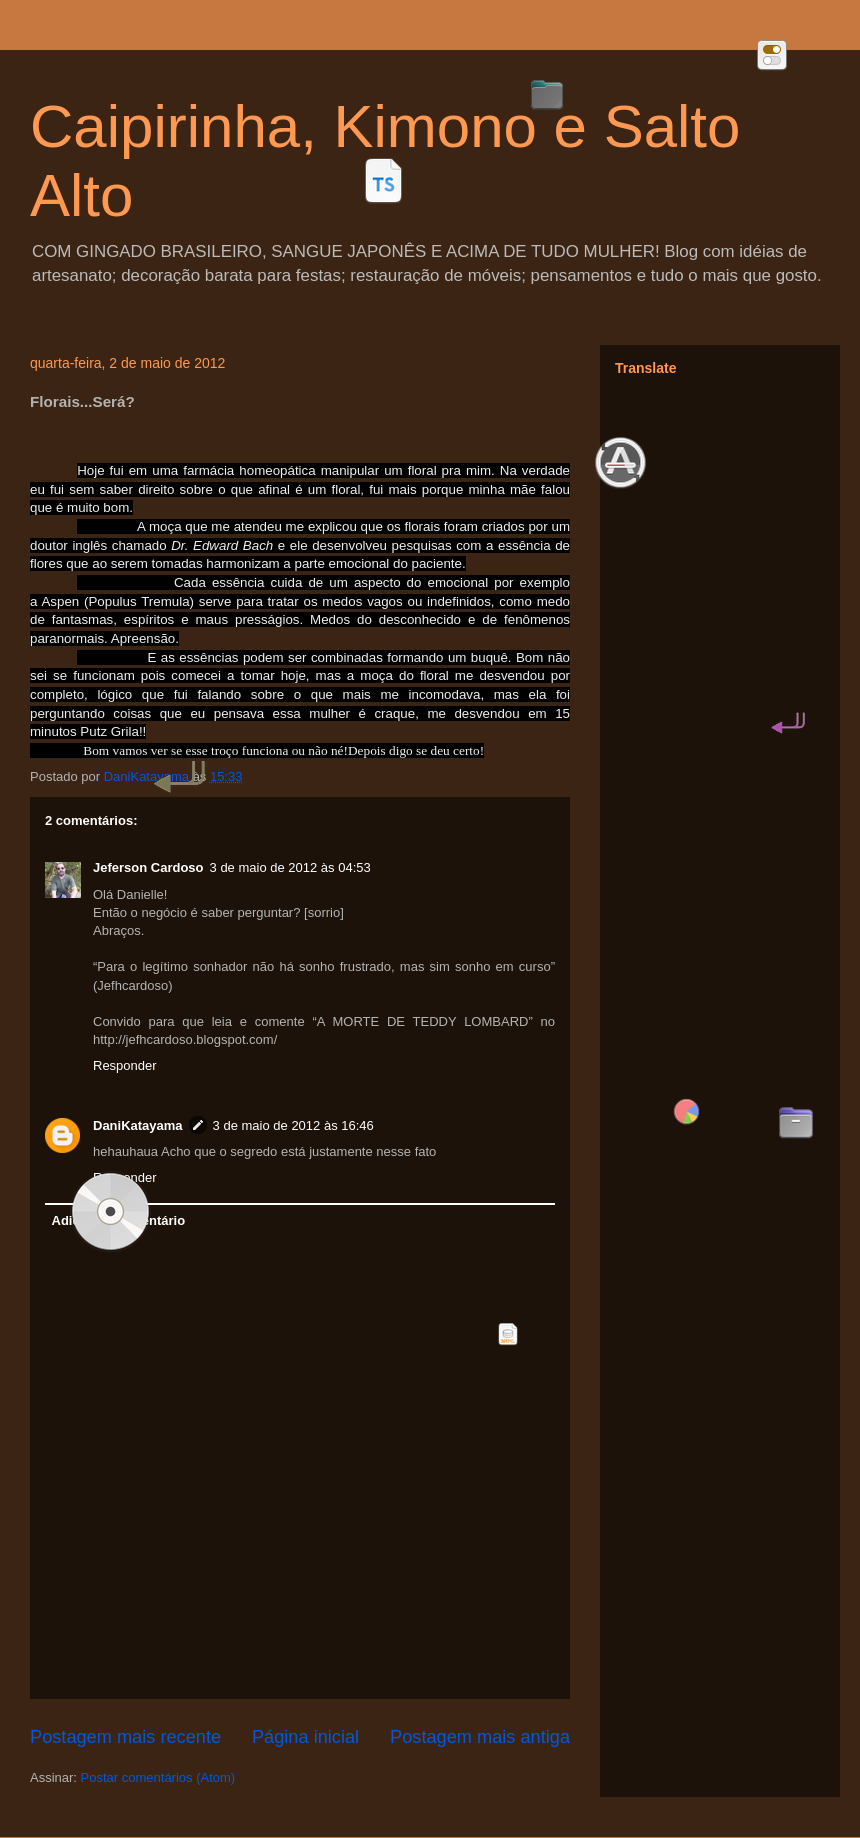 The width and height of the screenshot is (860, 1838). What do you see at coordinates (796, 1122) in the screenshot?
I see `open file manager application` at bounding box center [796, 1122].